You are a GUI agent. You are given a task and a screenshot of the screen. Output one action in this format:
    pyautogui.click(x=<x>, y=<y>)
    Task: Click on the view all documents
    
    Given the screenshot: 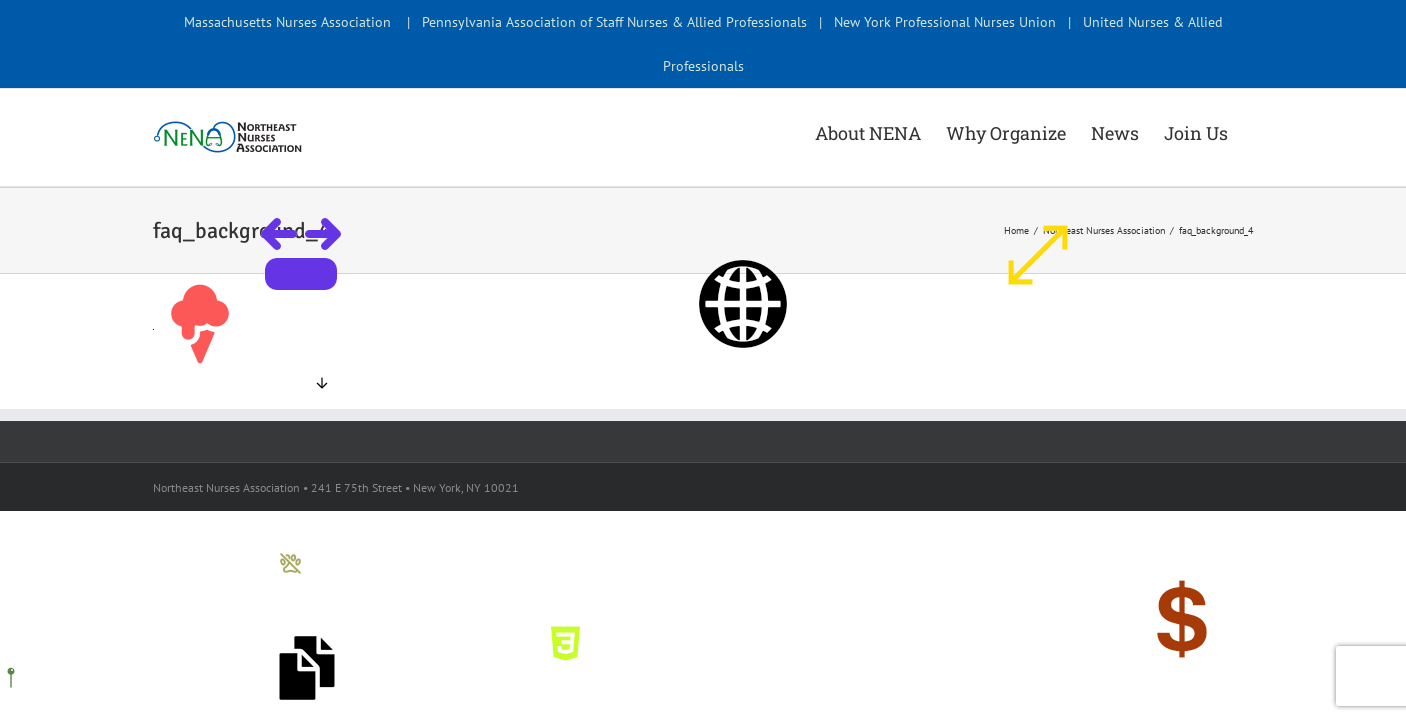 What is the action you would take?
    pyautogui.click(x=307, y=668)
    